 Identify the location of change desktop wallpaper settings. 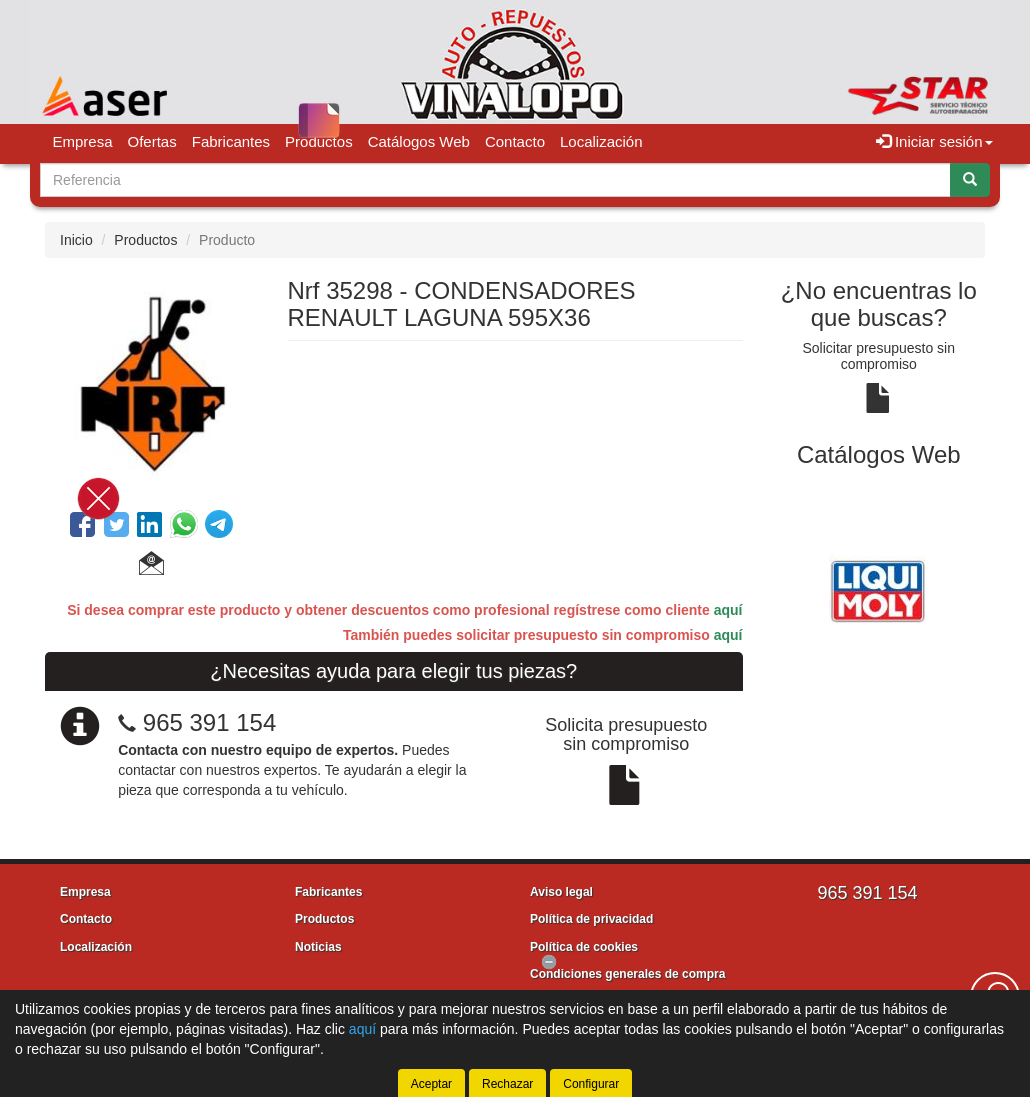
(319, 119).